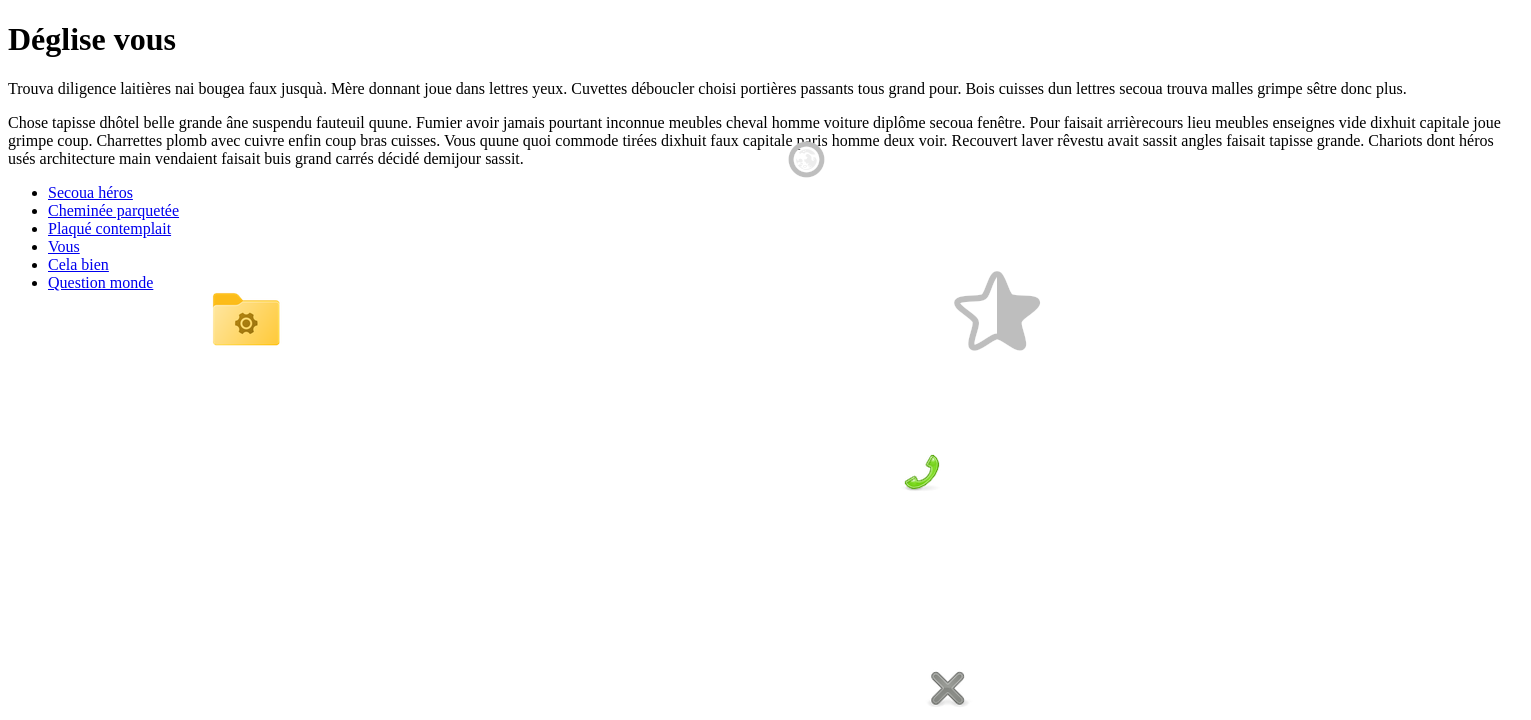 Image resolution: width=1531 pixels, height=720 pixels. Describe the element at coordinates (246, 321) in the screenshot. I see `open folder settings or configuration options` at that location.